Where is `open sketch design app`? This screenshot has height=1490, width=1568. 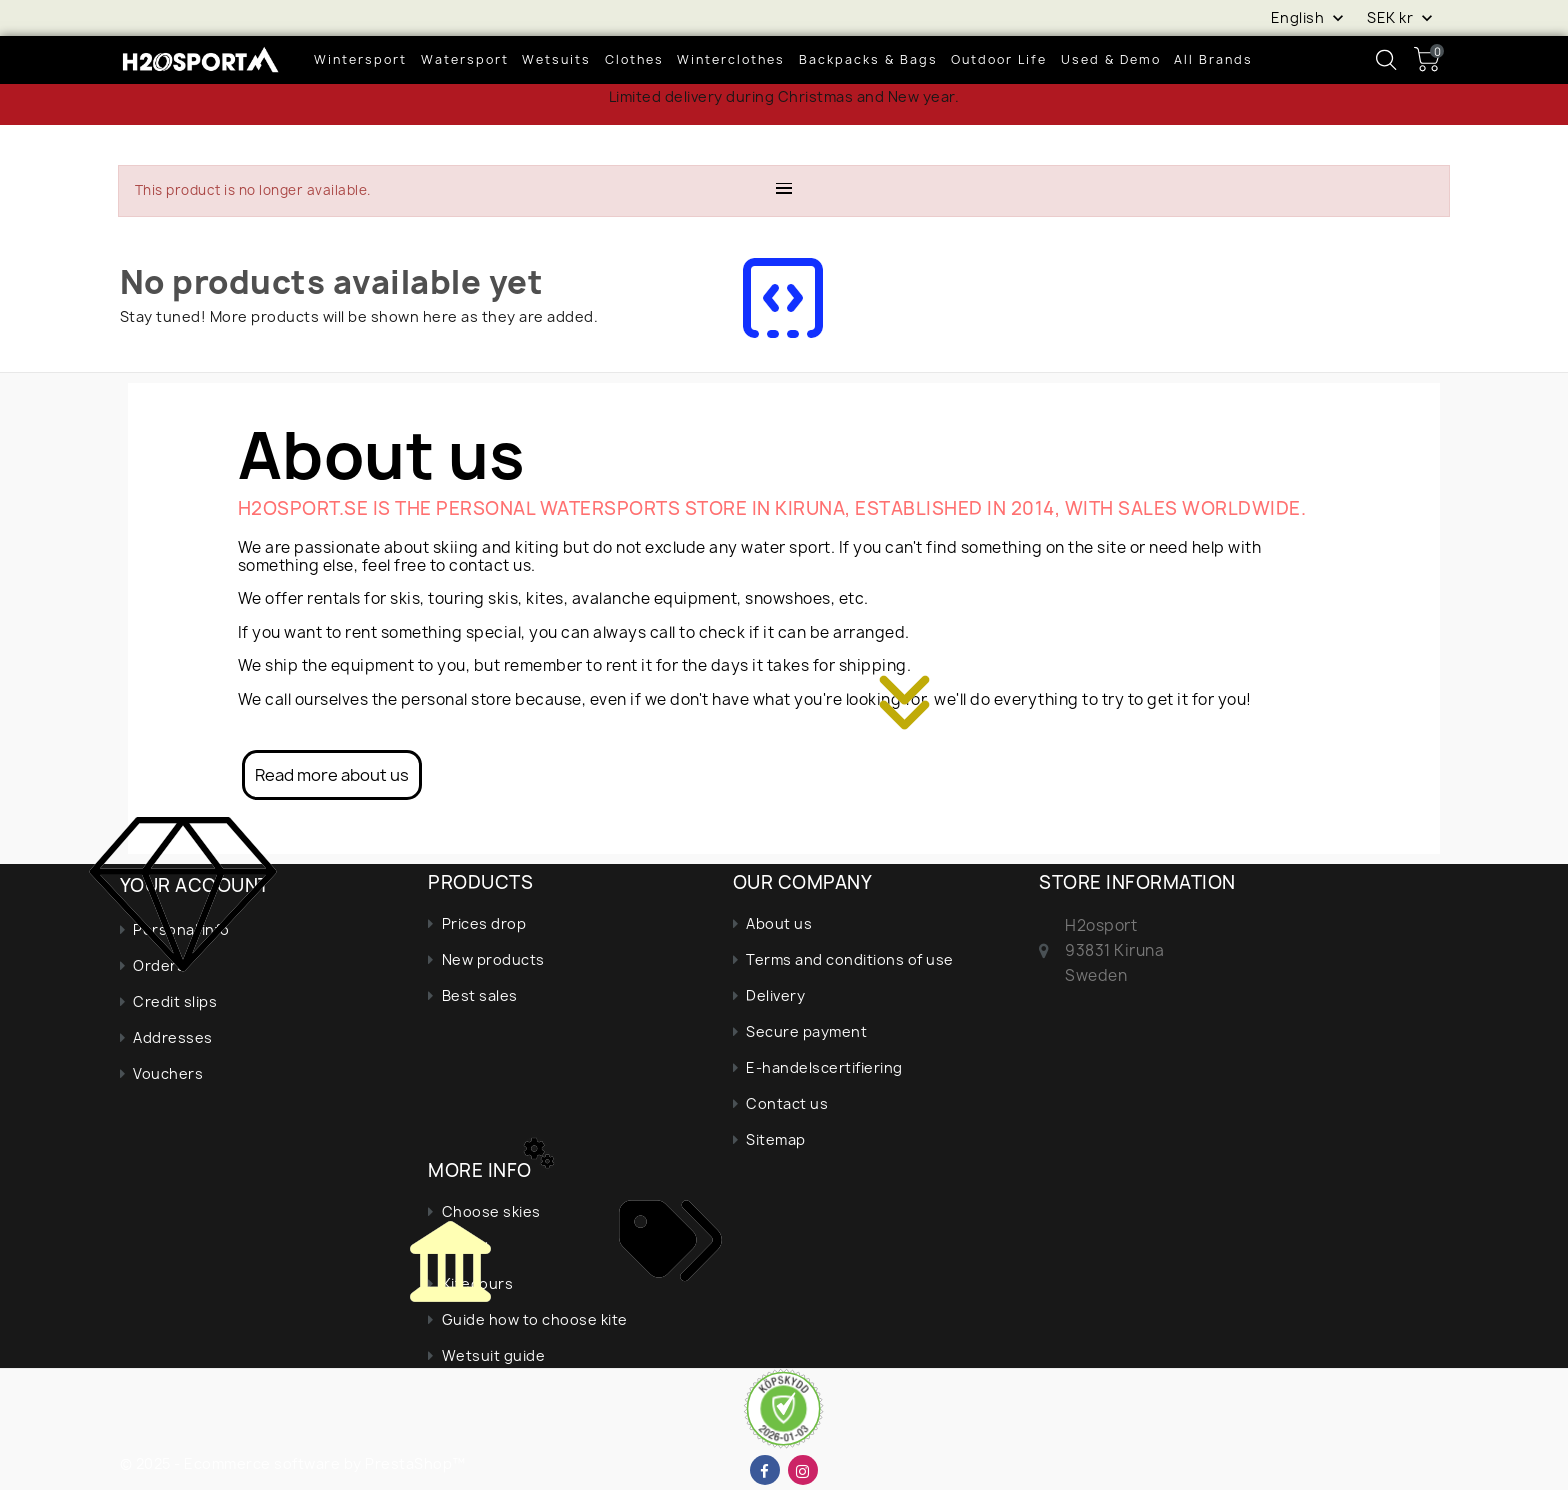
open sketch design app is located at coordinates (183, 891).